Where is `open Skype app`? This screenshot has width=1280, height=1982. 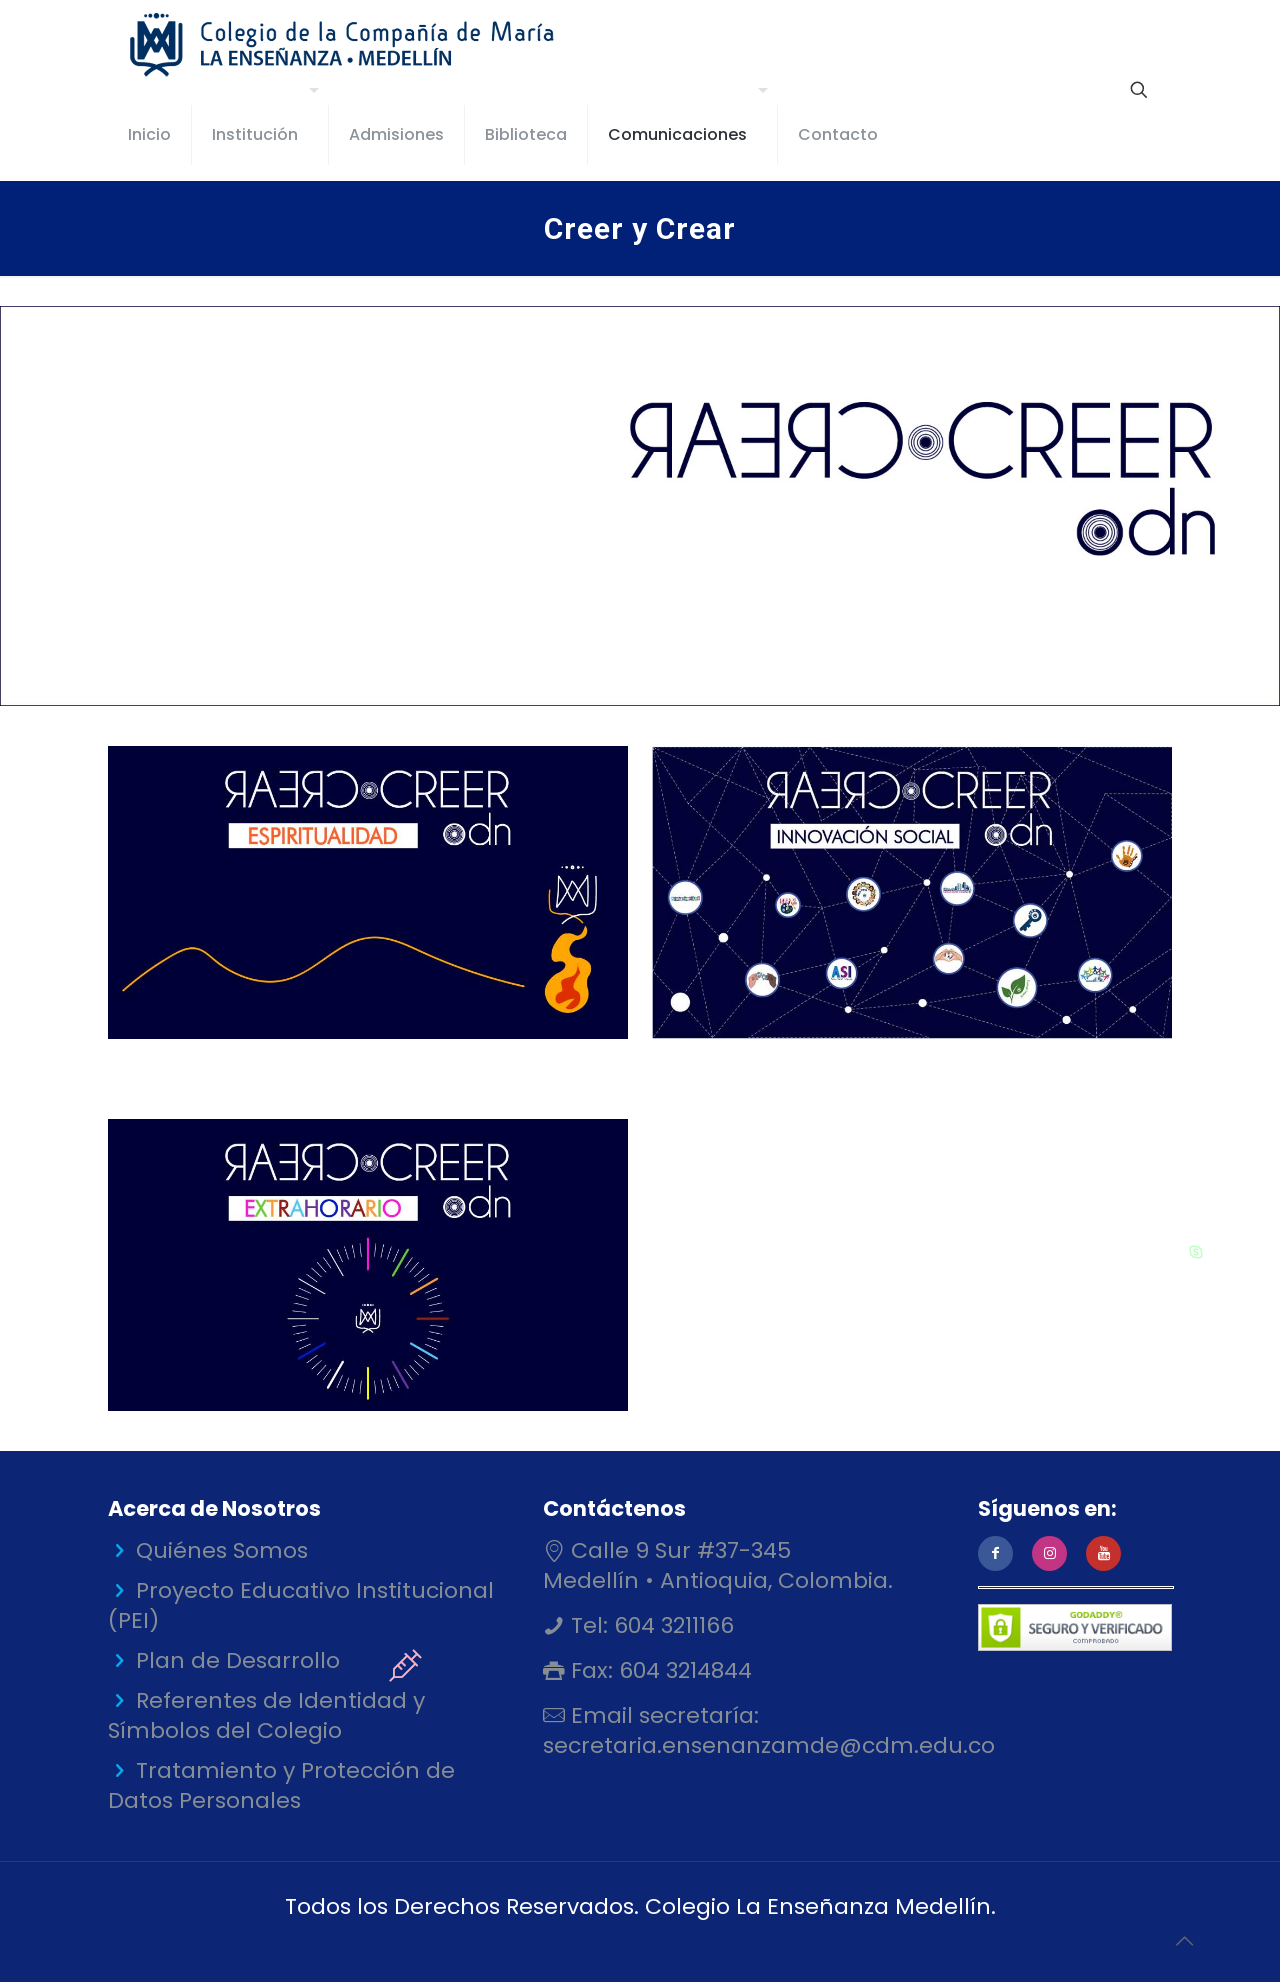 open Skype app is located at coordinates (1196, 1252).